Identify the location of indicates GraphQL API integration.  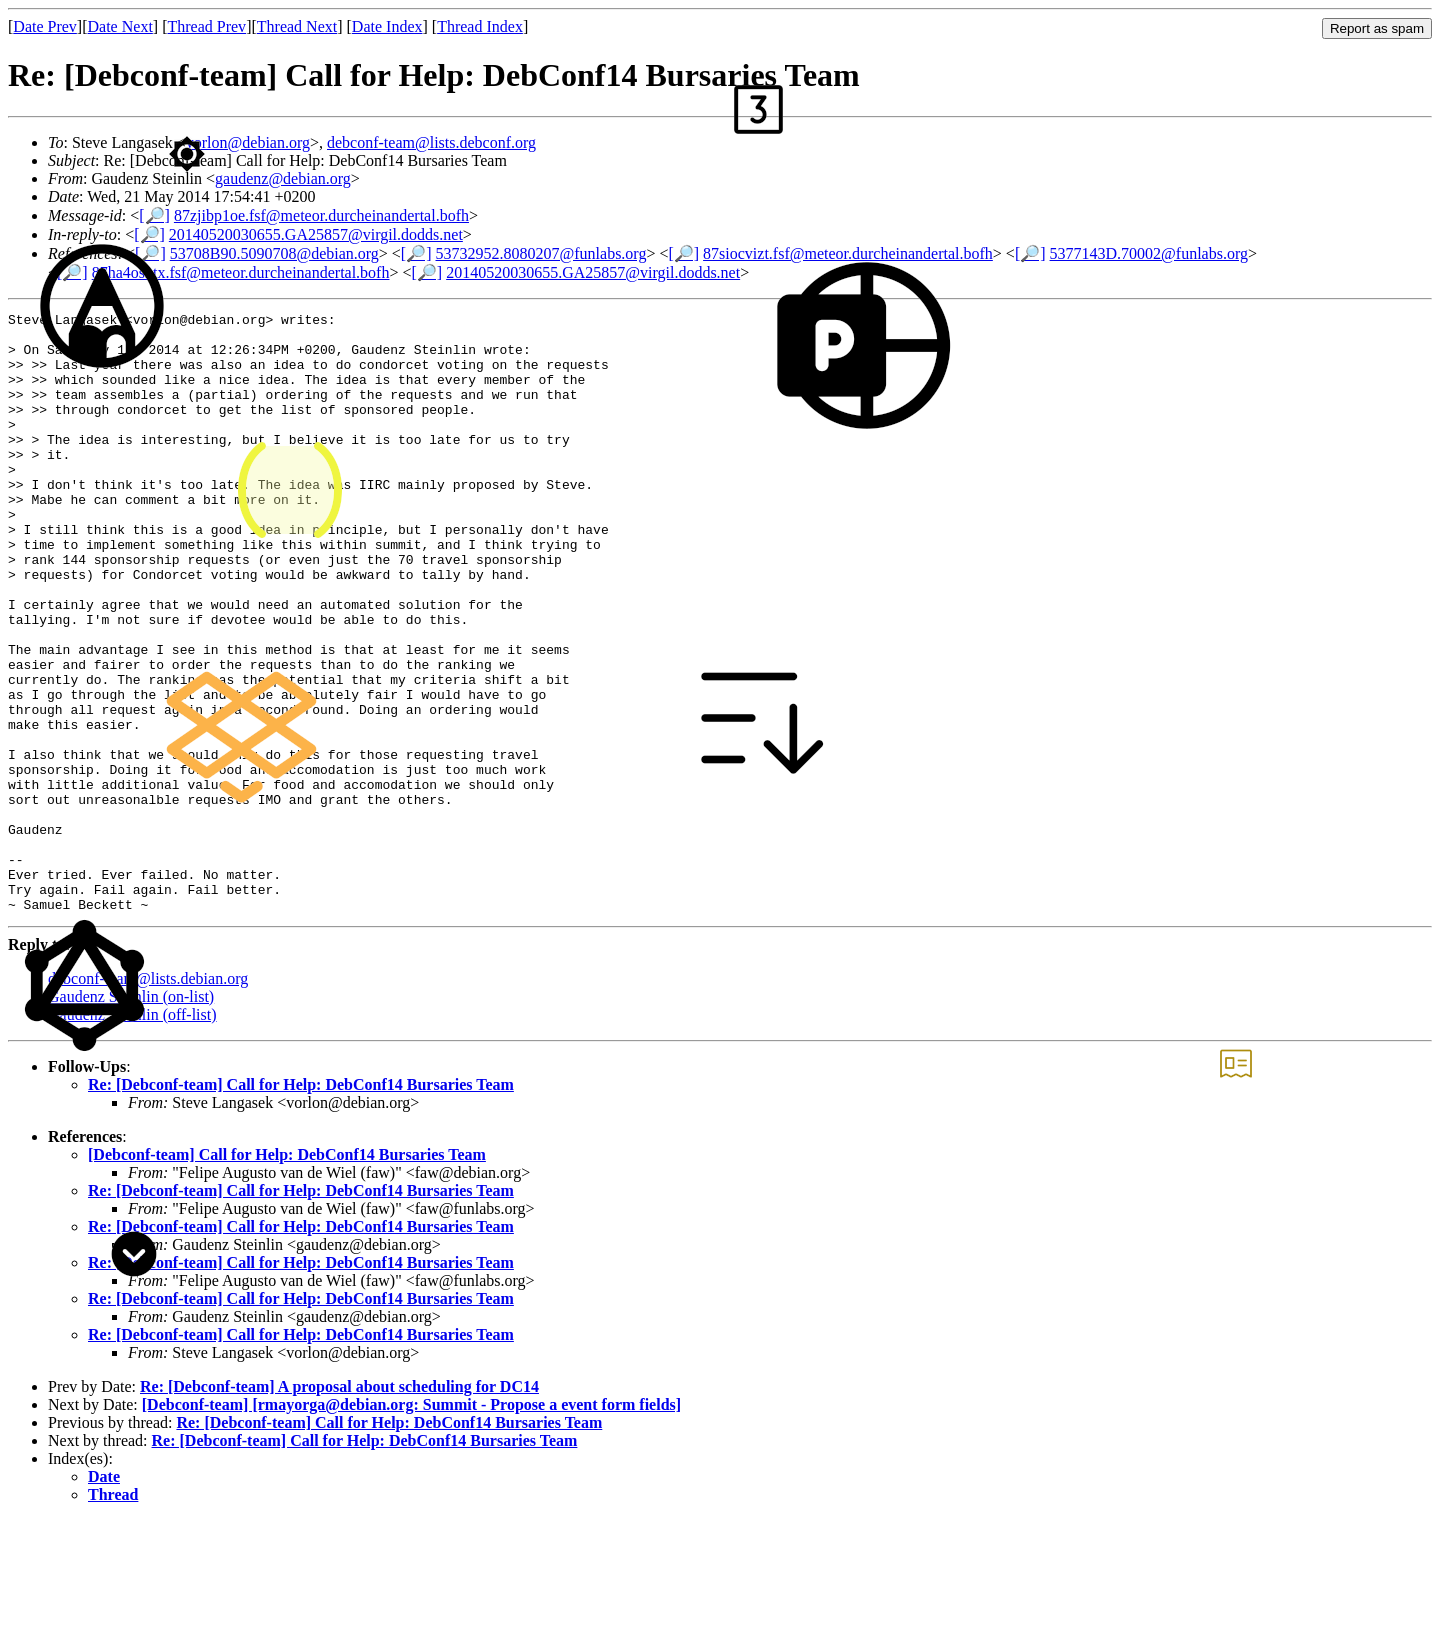
(84, 985).